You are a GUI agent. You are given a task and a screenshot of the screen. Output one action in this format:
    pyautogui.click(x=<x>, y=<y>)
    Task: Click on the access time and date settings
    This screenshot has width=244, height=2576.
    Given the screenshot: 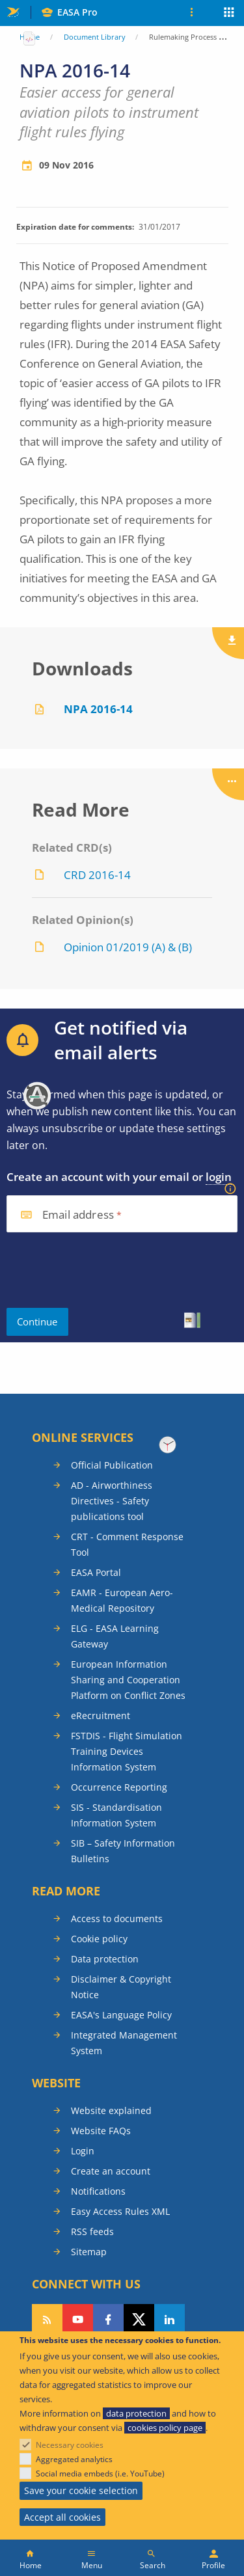 What is the action you would take?
    pyautogui.click(x=167, y=1444)
    